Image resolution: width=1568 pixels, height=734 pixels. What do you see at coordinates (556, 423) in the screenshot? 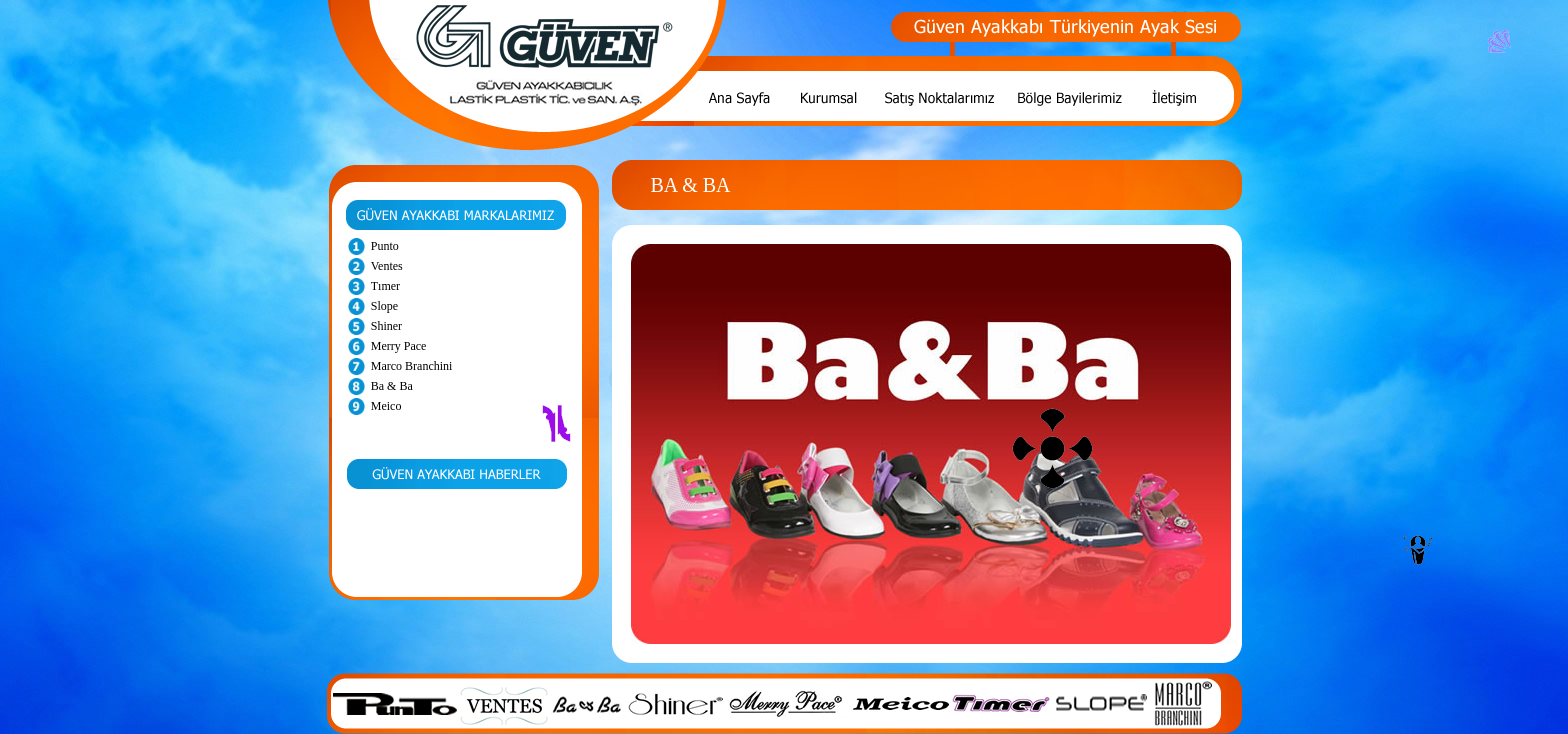
I see `challenge another player to a duel` at bounding box center [556, 423].